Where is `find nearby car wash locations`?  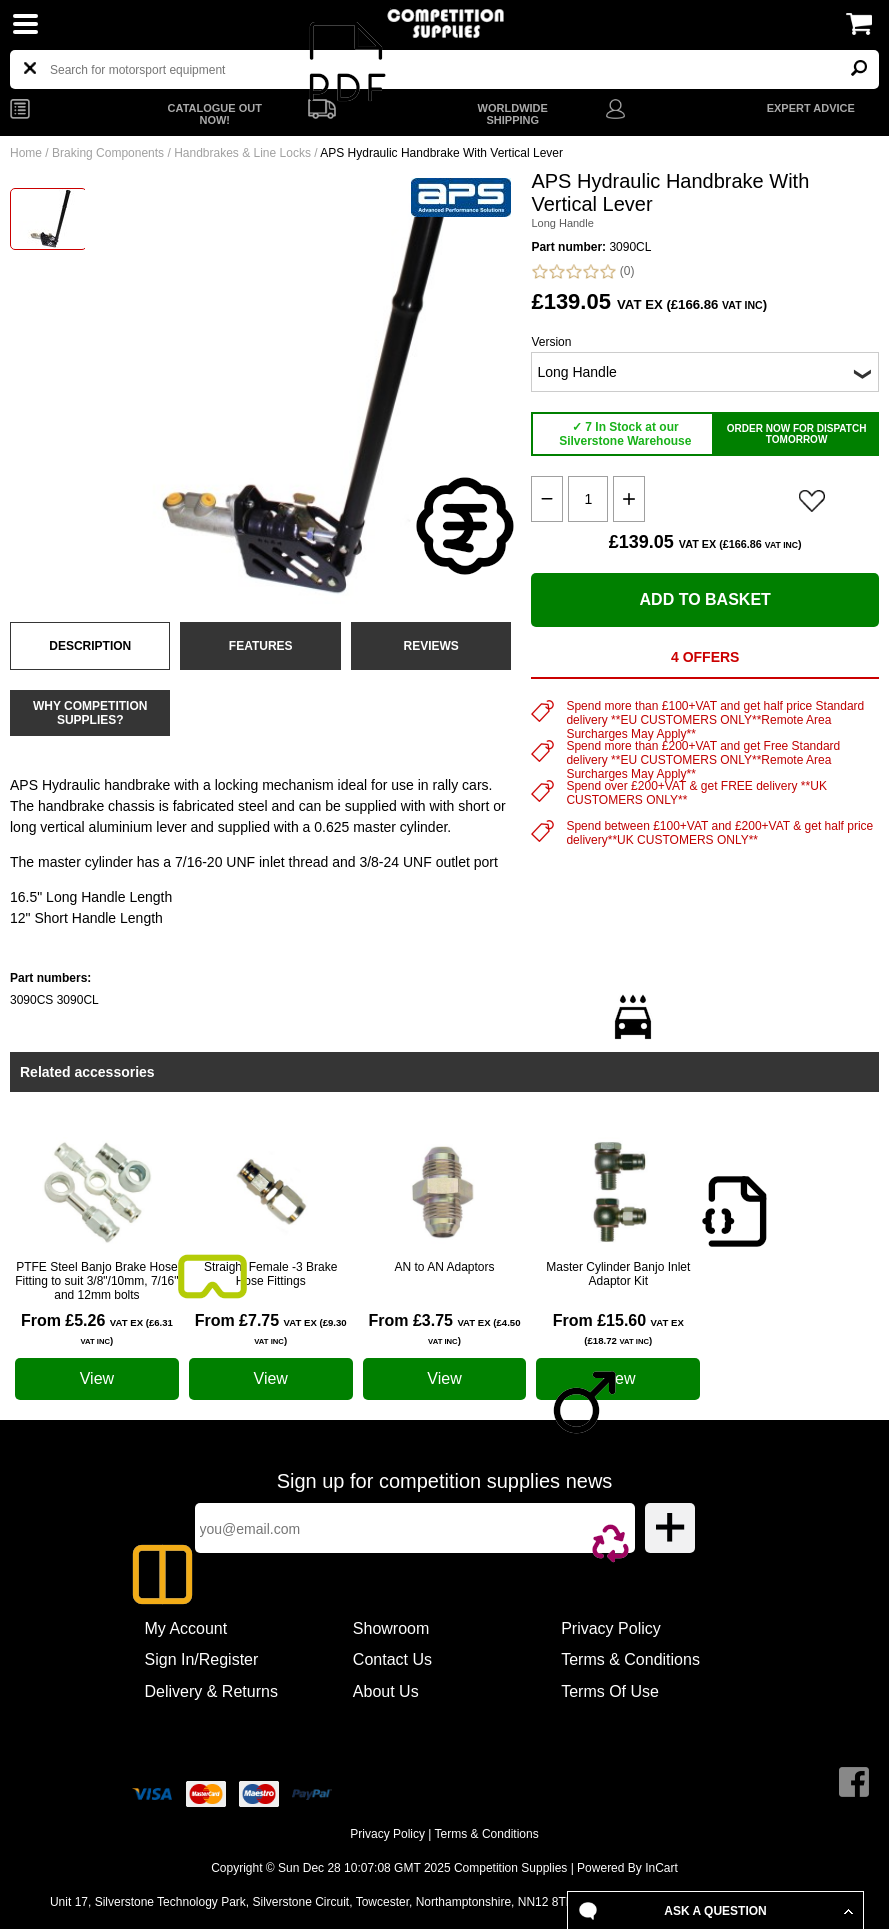
find nearby car wash locations is located at coordinates (633, 1017).